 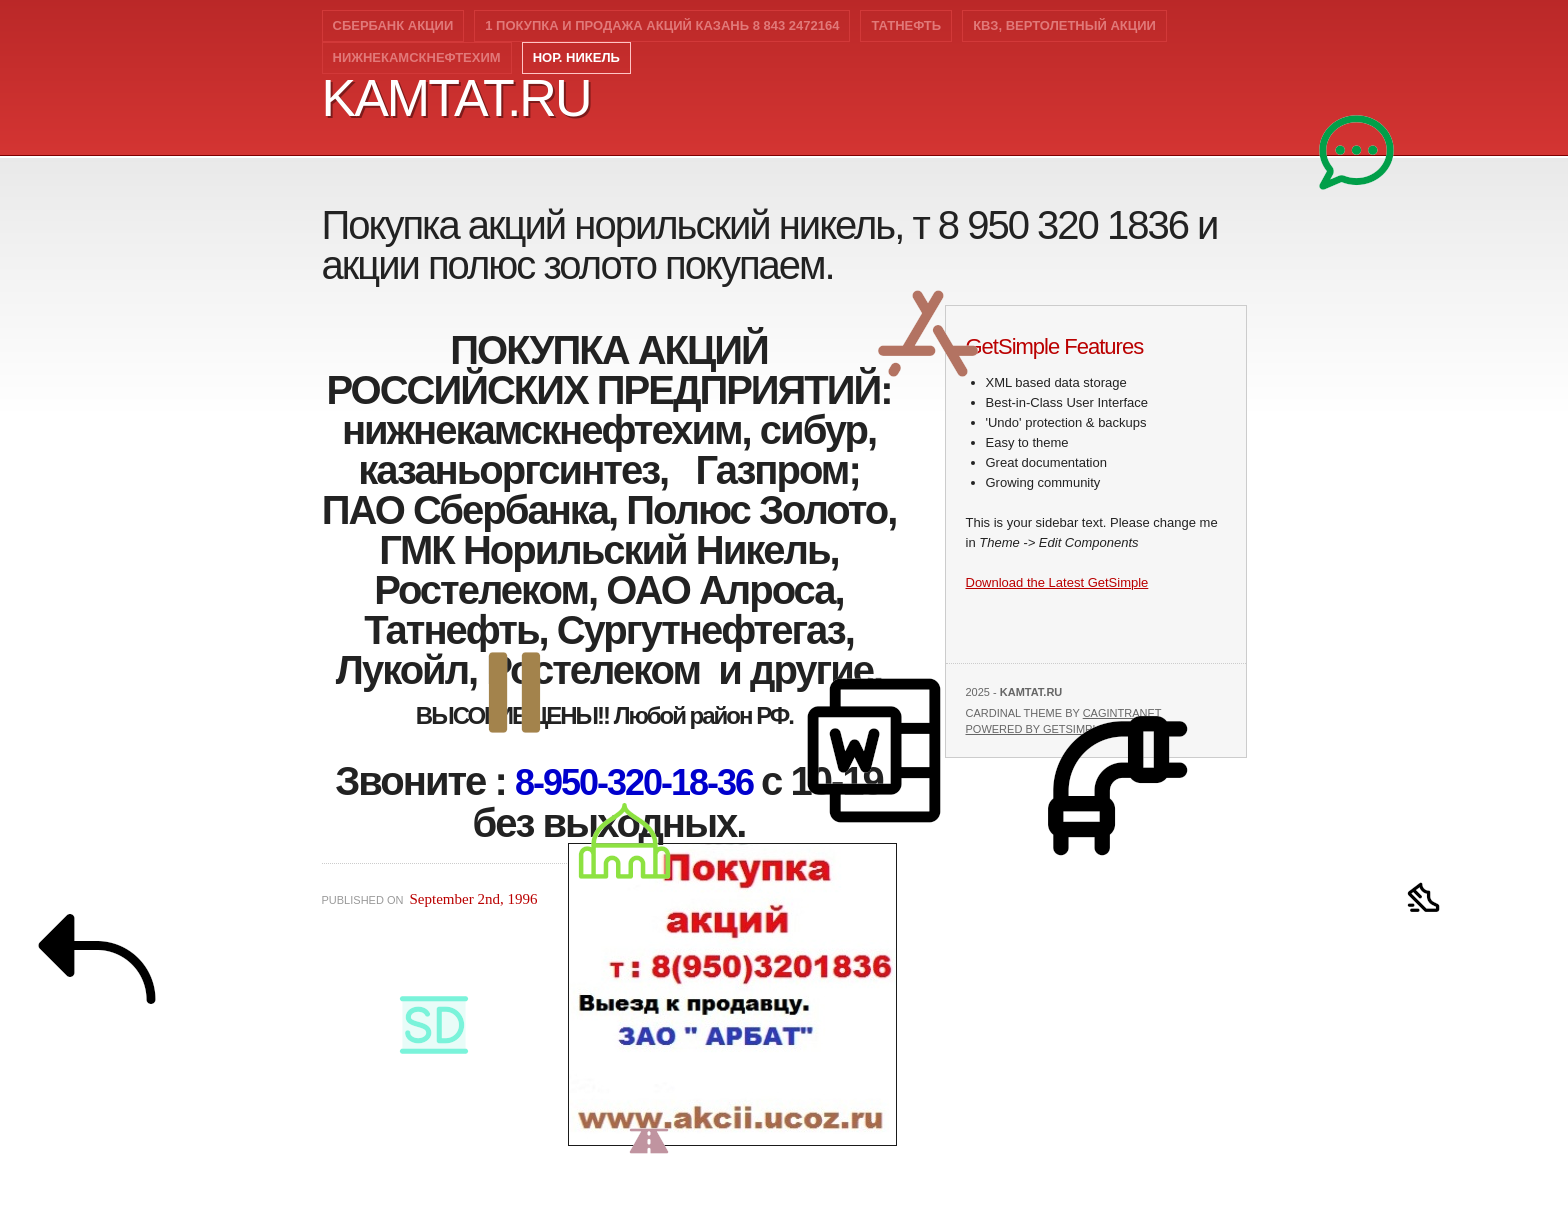 I want to click on open the App Store, so click(x=928, y=337).